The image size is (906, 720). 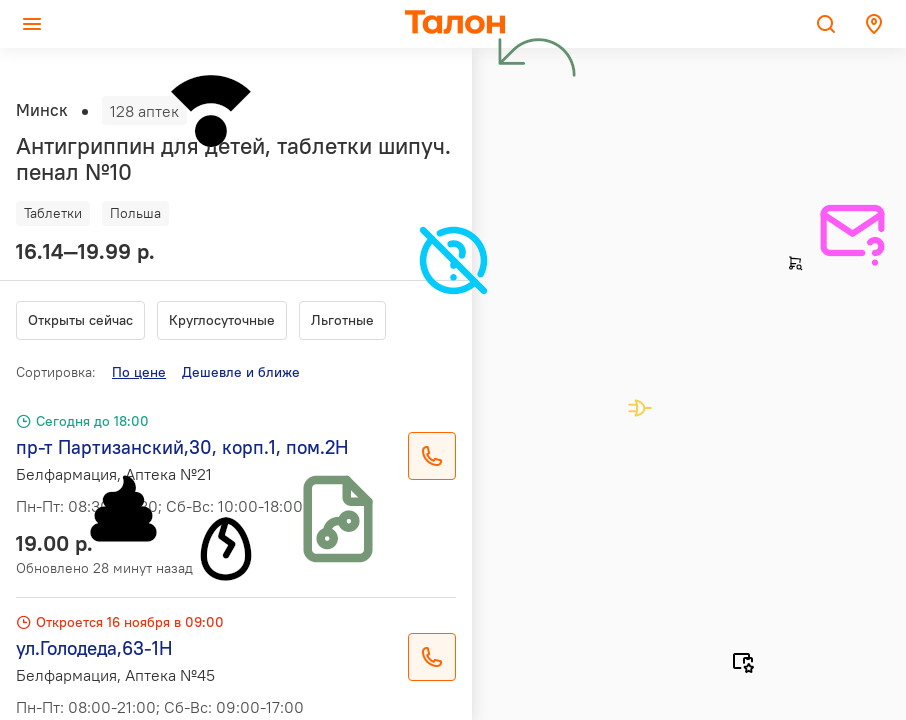 I want to click on search within your shopping cart, so click(x=795, y=263).